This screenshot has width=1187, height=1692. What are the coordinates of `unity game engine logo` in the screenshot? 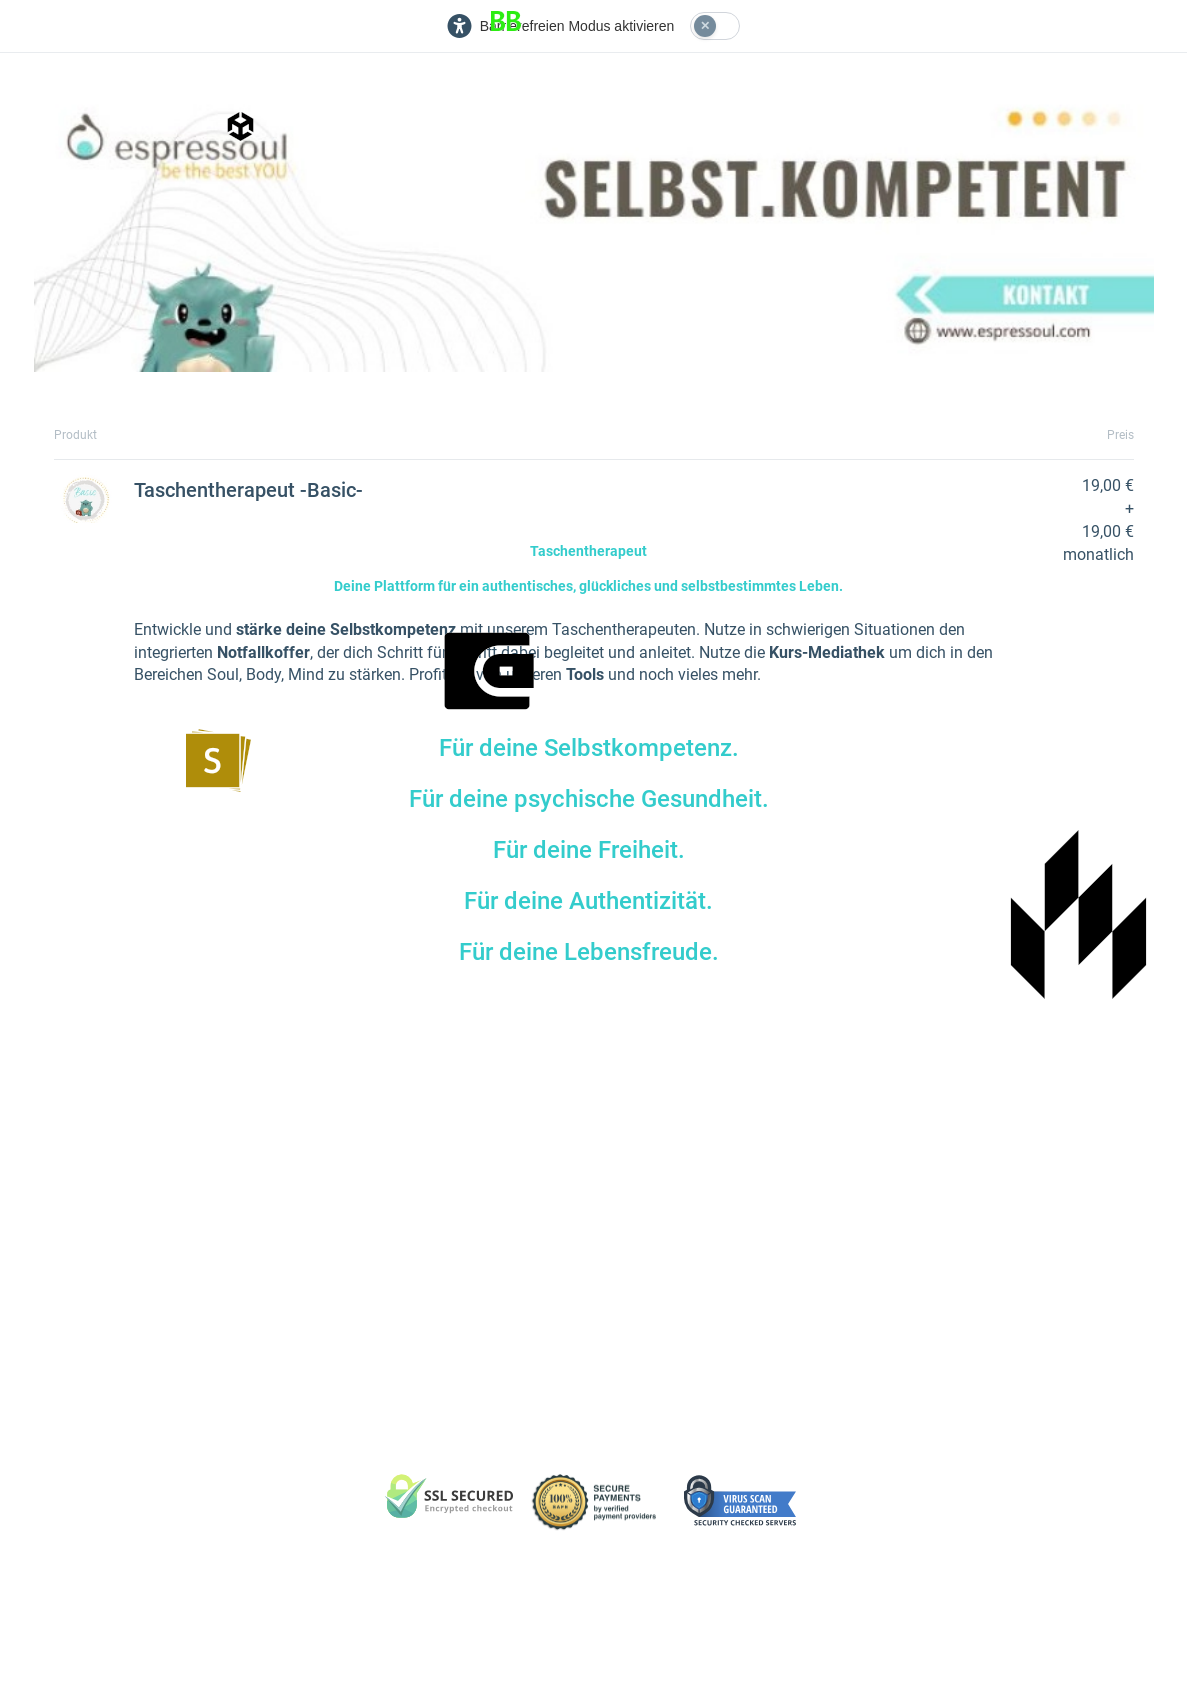 It's located at (240, 126).